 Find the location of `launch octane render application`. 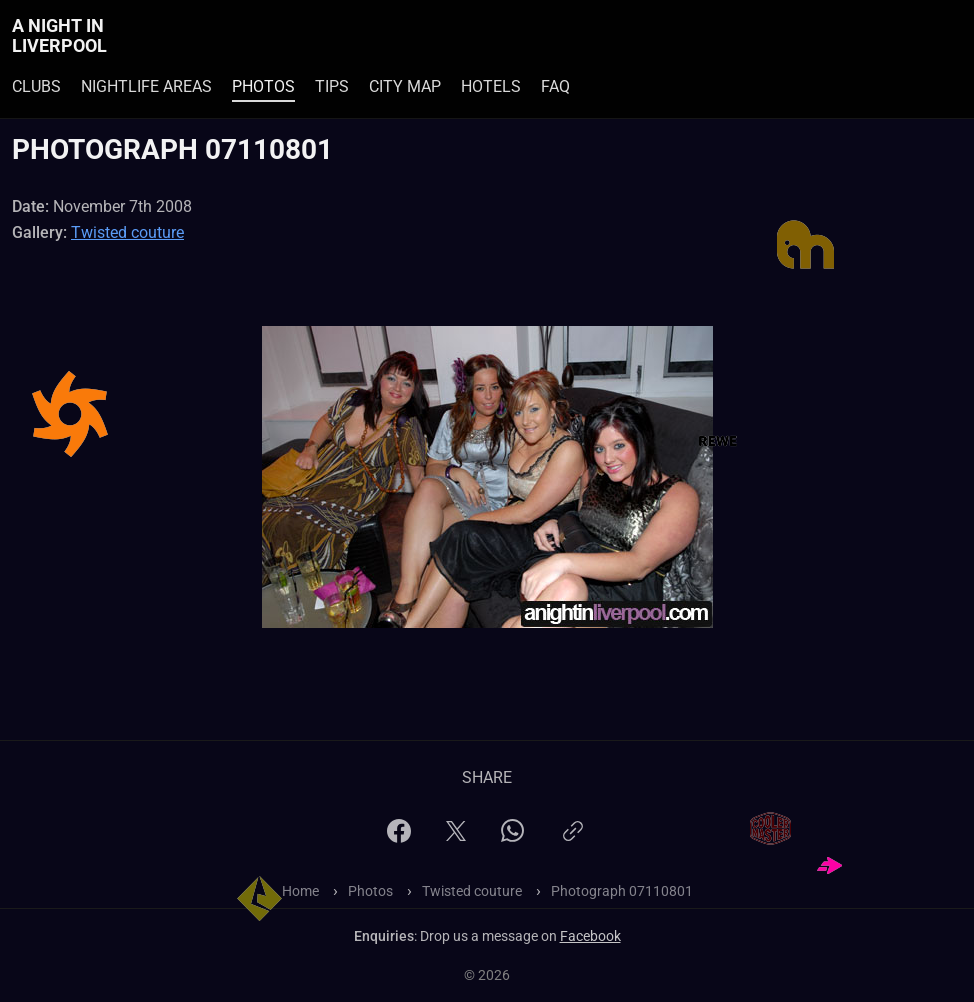

launch octane render application is located at coordinates (70, 414).